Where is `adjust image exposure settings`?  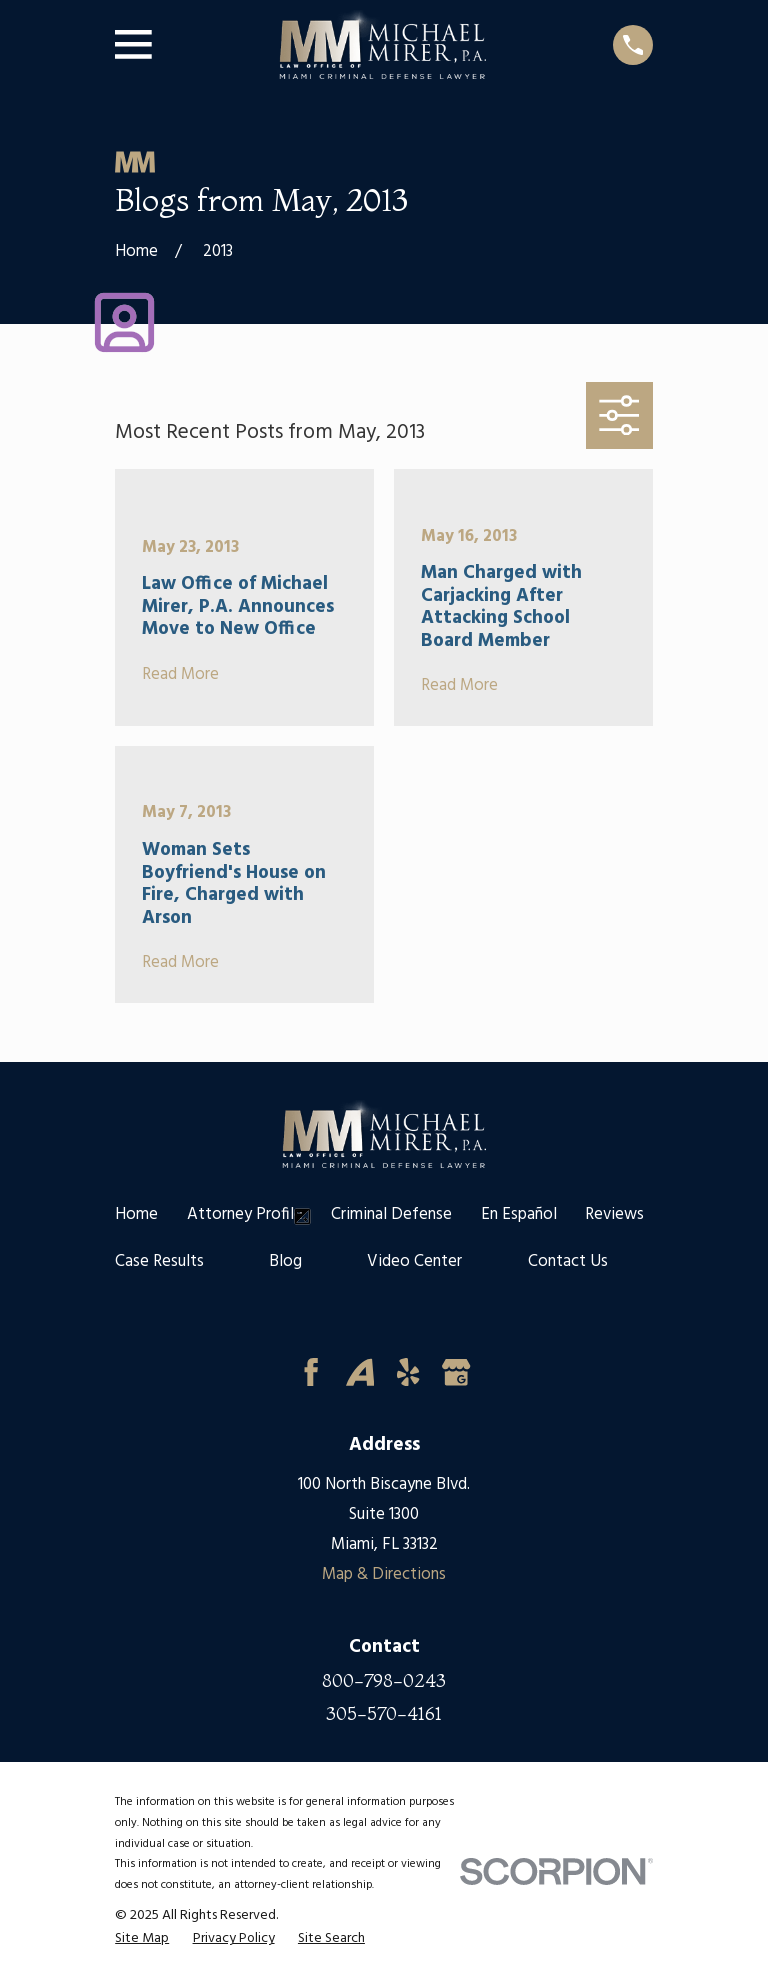
adjust image exposure settings is located at coordinates (302, 1216).